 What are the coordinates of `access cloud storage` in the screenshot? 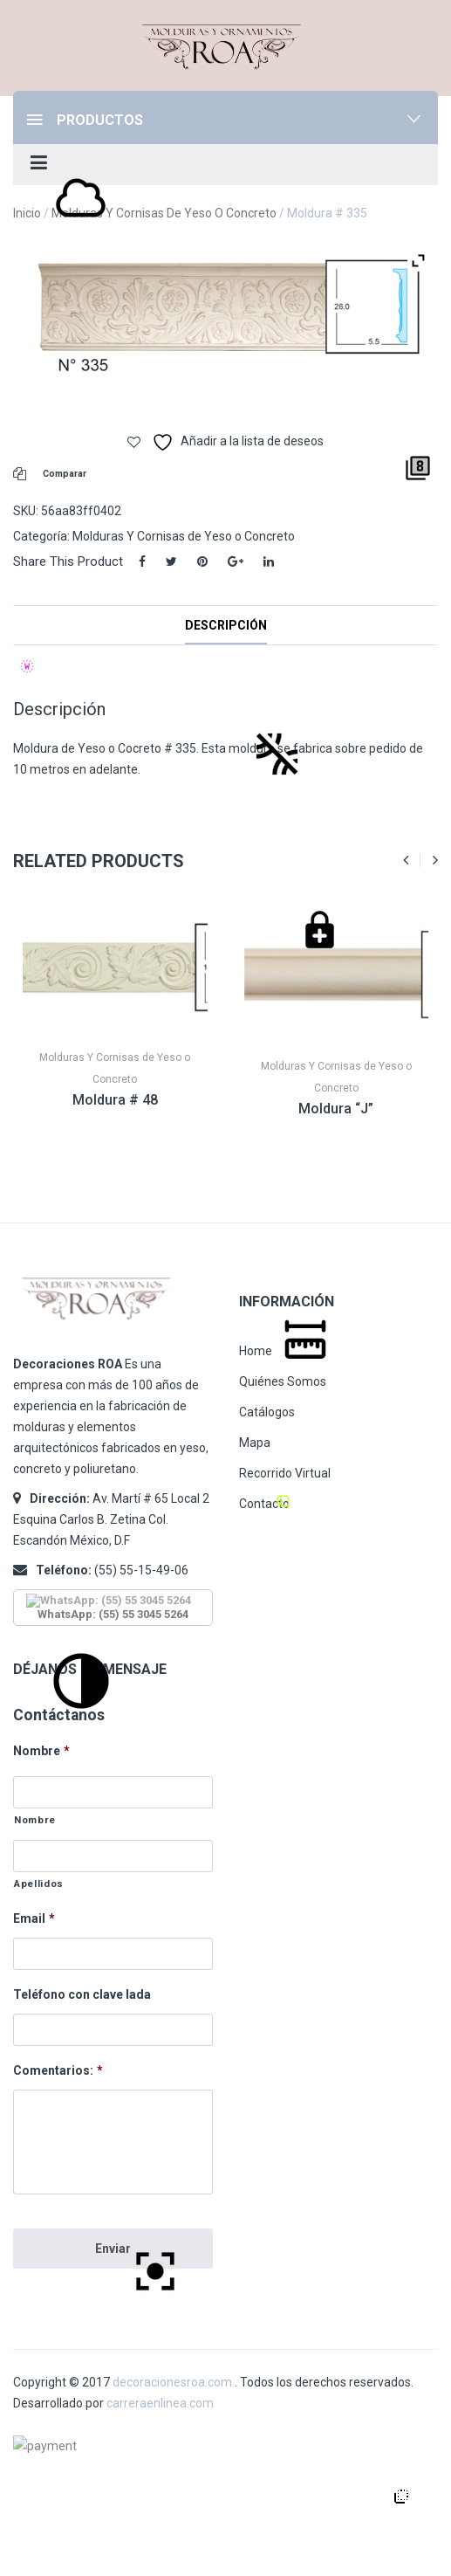 It's located at (80, 197).